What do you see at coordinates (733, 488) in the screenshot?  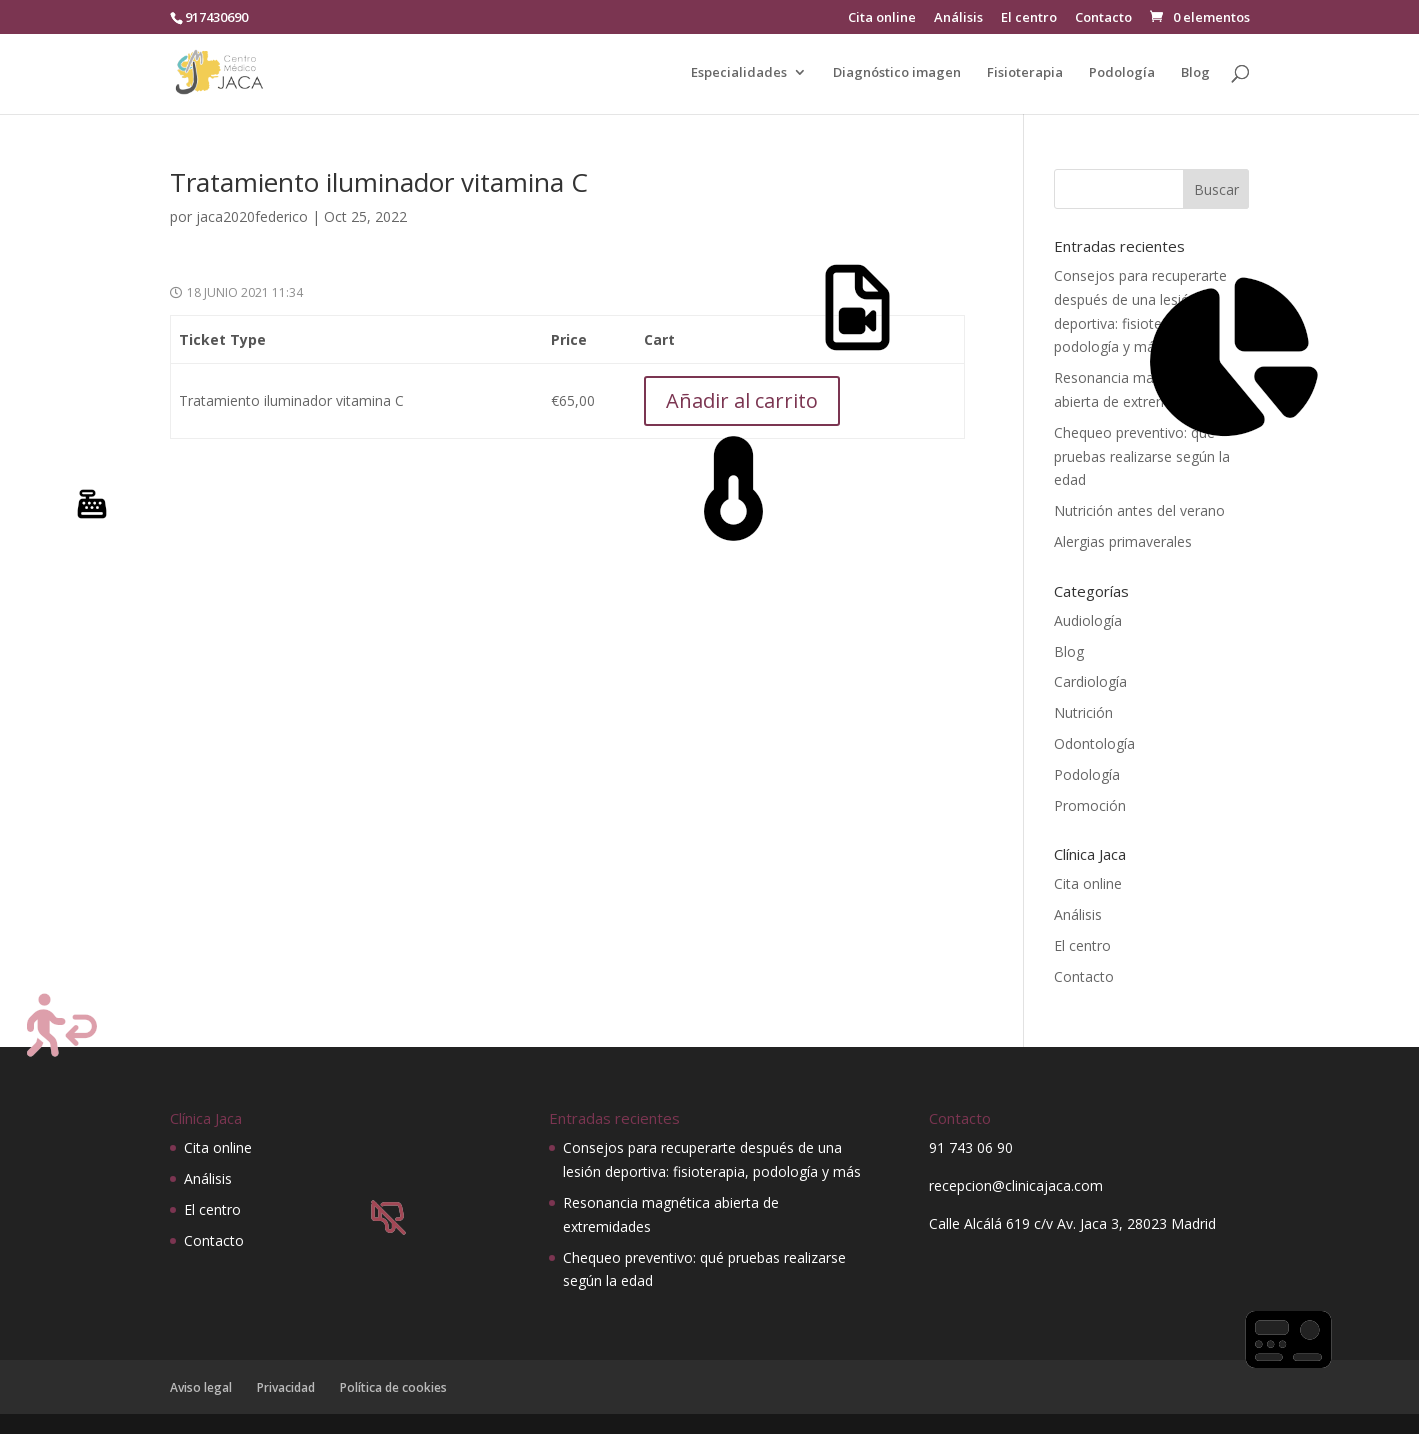 I see `indicates medium or moderate temperature` at bounding box center [733, 488].